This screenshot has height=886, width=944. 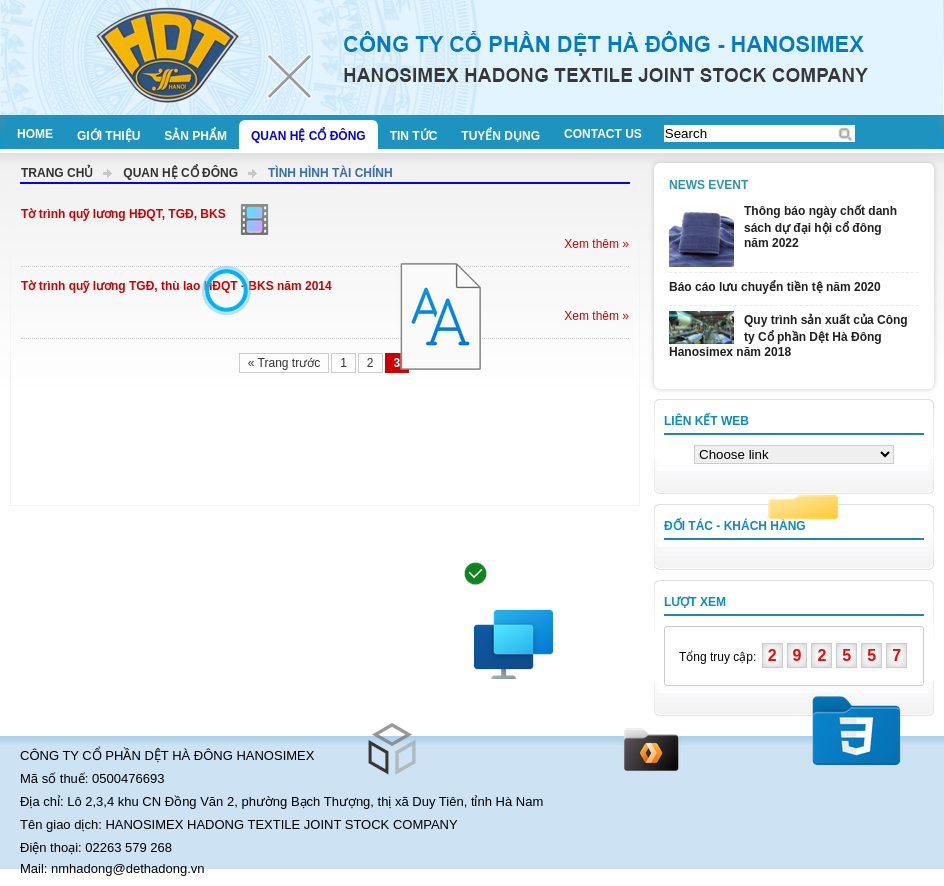 I want to click on dropbox file sync complete, so click(x=475, y=573).